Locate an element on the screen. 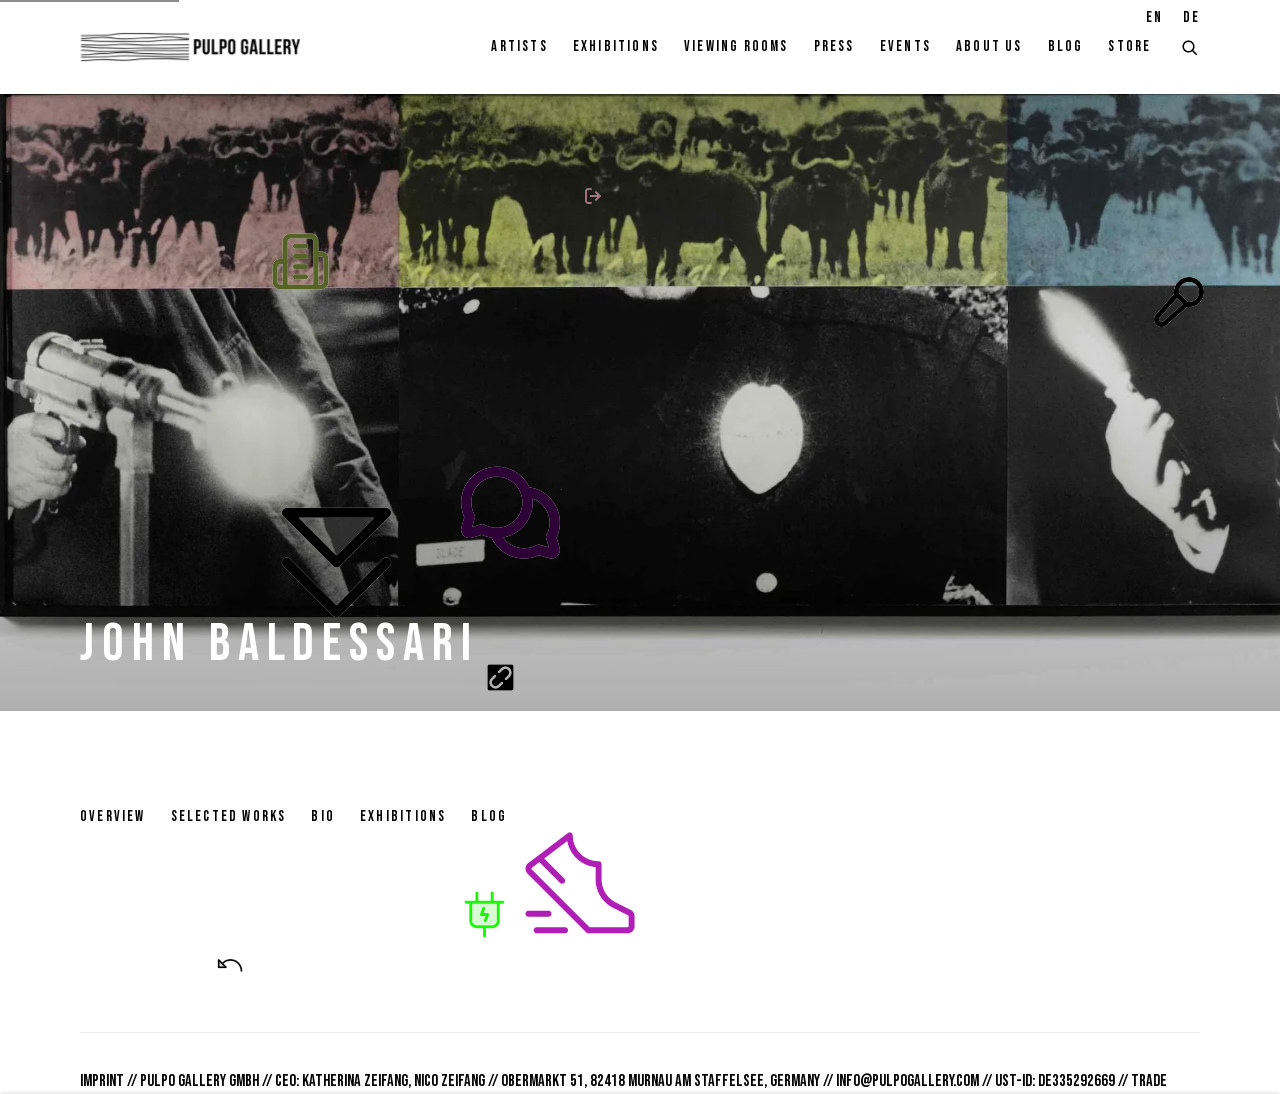 The height and width of the screenshot is (1094, 1280). indicates device is currently charging is located at coordinates (484, 914).